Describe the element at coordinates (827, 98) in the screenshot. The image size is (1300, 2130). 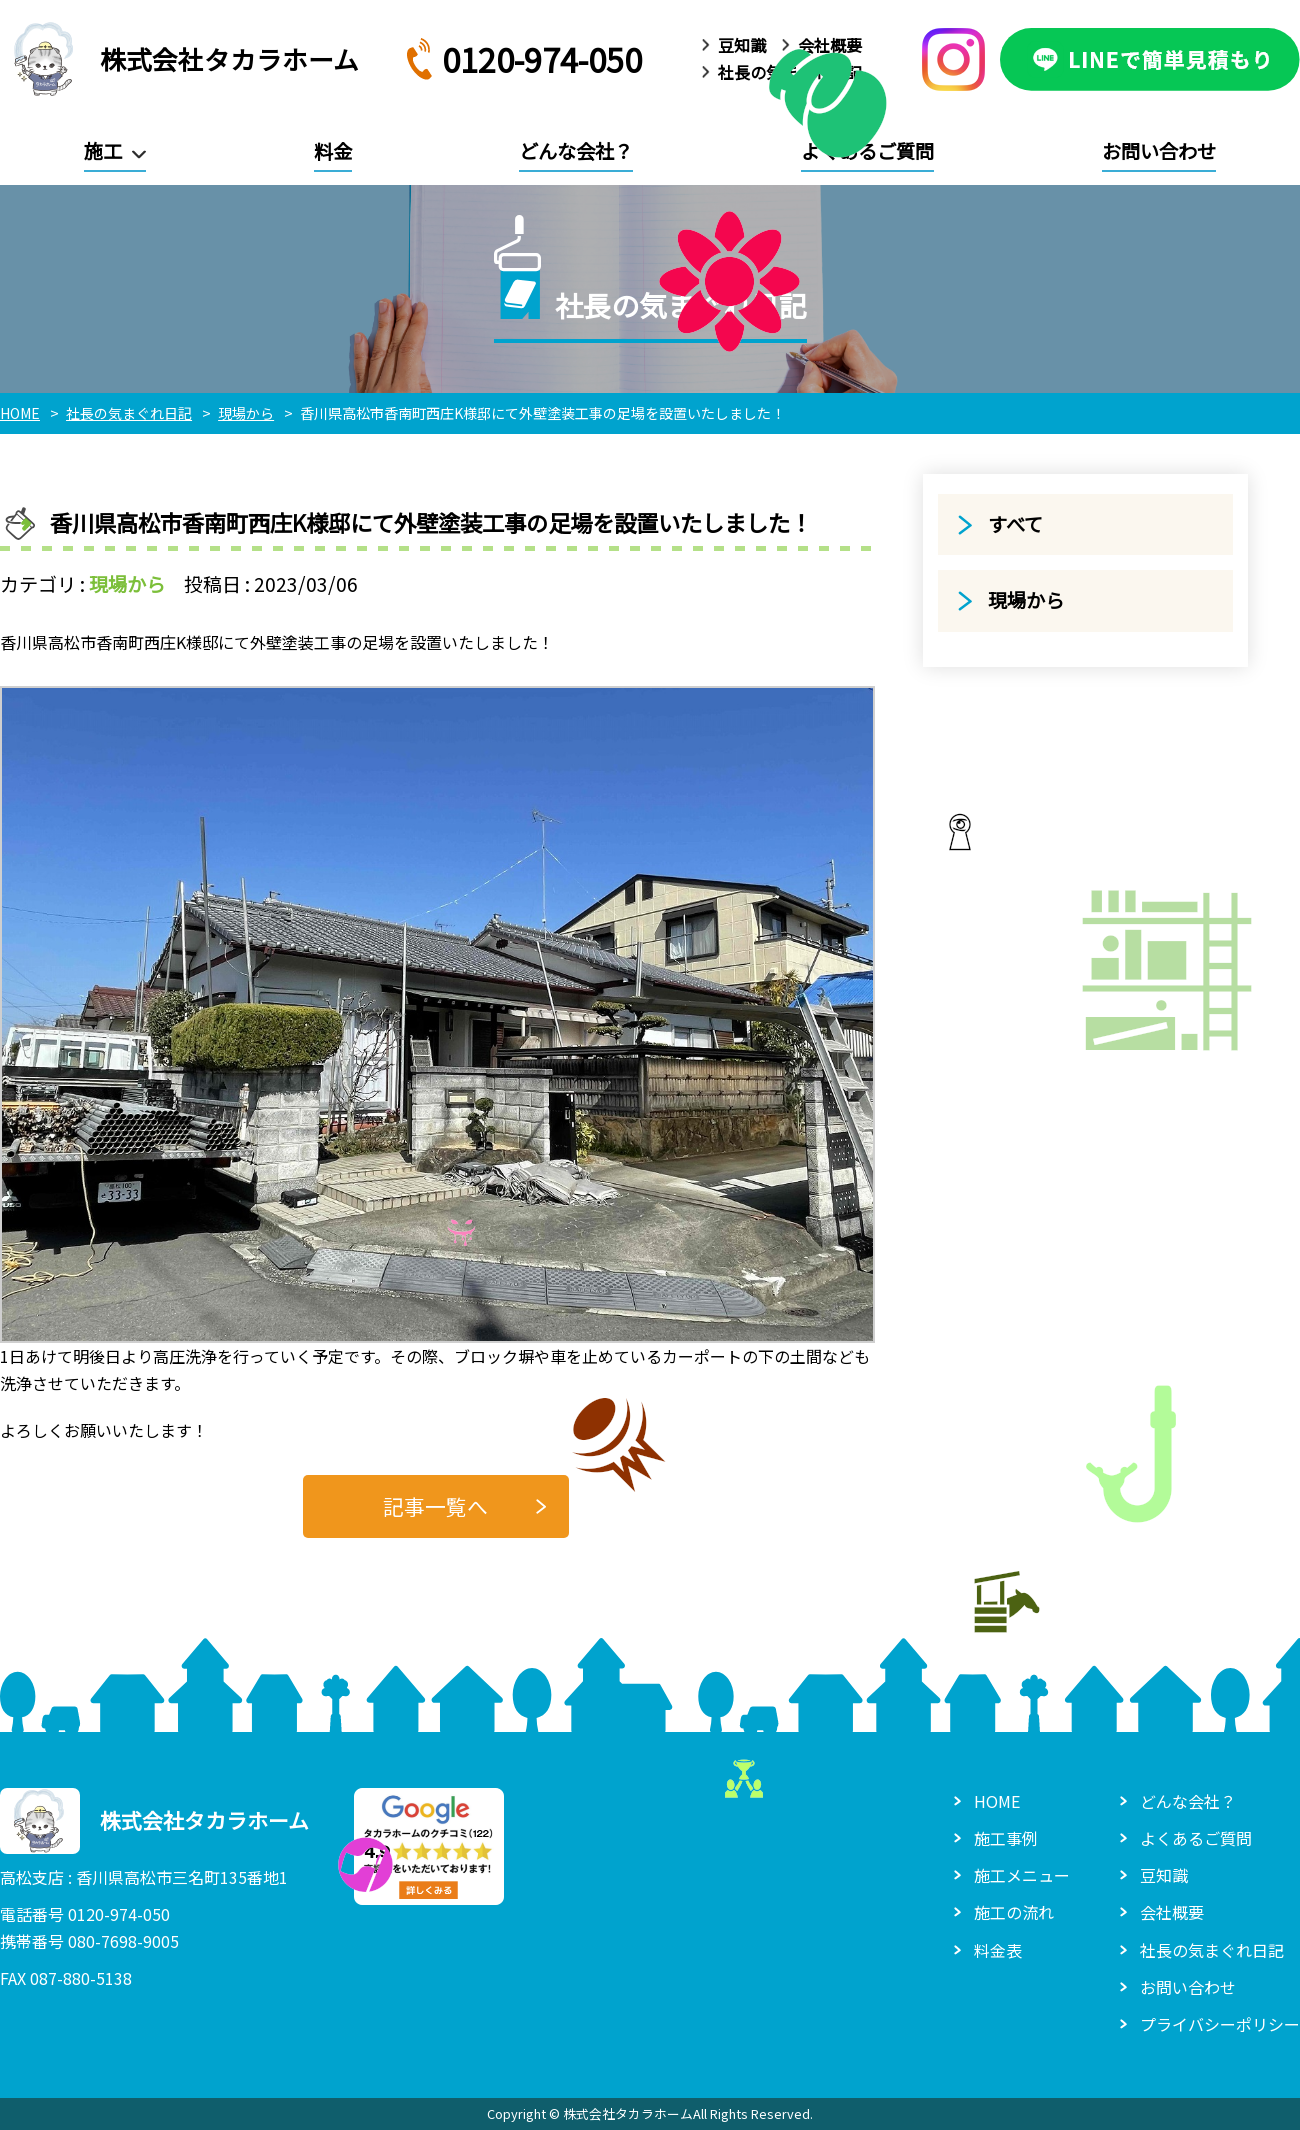
I see `access boxing or fighting game mode` at that location.